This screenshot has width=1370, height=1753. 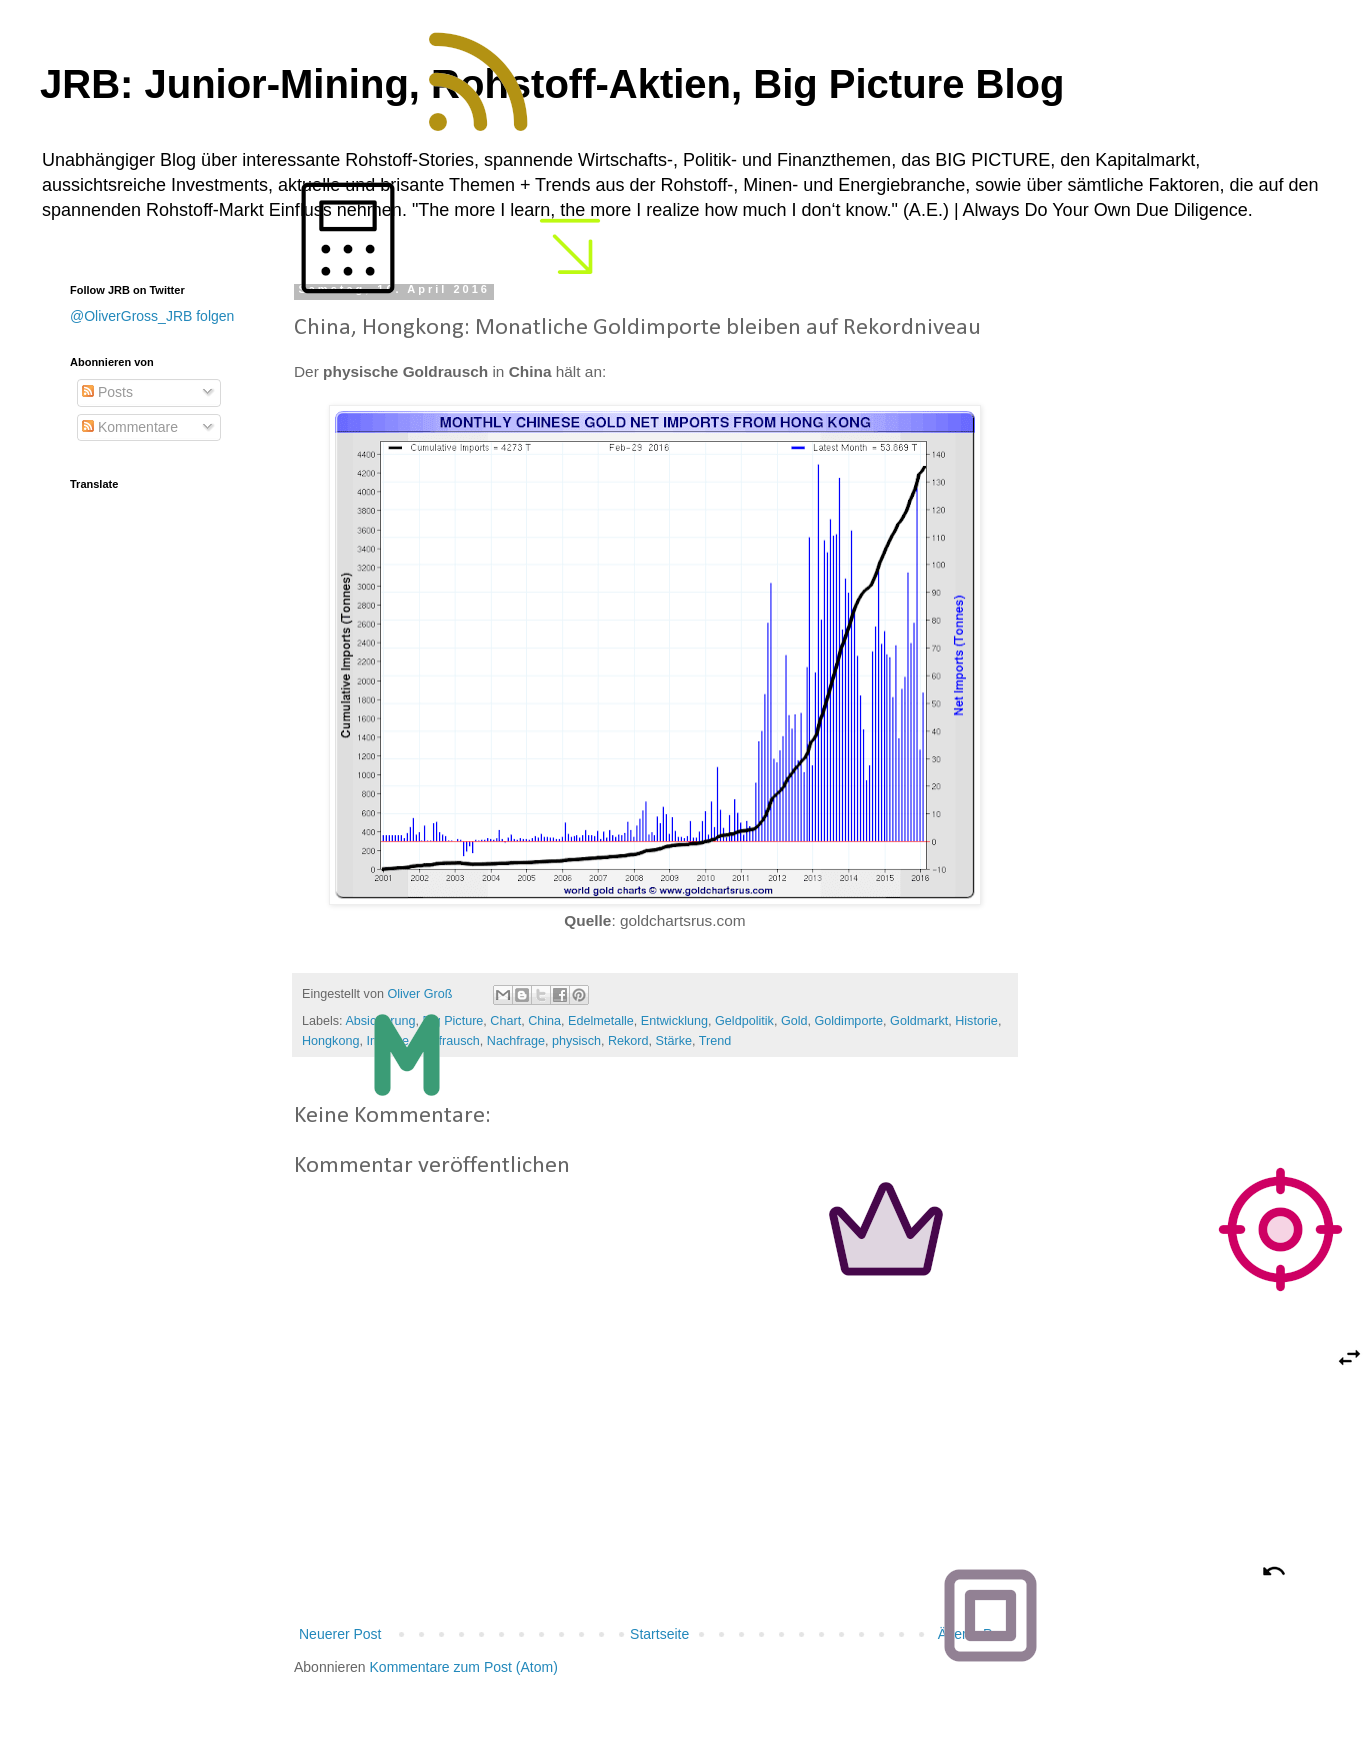 I want to click on subscribe to RSS feed, so click(x=471, y=88).